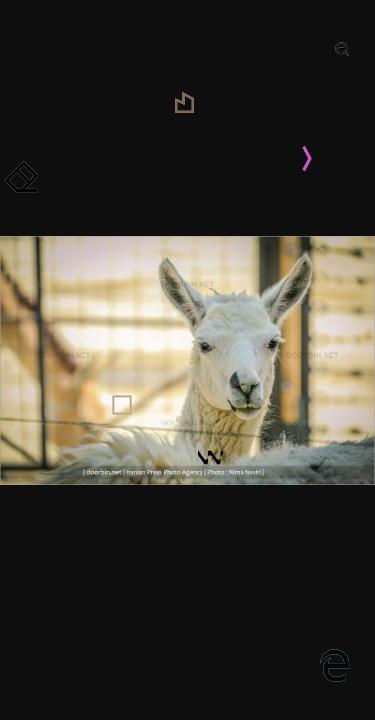 The height and width of the screenshot is (720, 375). I want to click on zoom out to see more content, so click(342, 49).